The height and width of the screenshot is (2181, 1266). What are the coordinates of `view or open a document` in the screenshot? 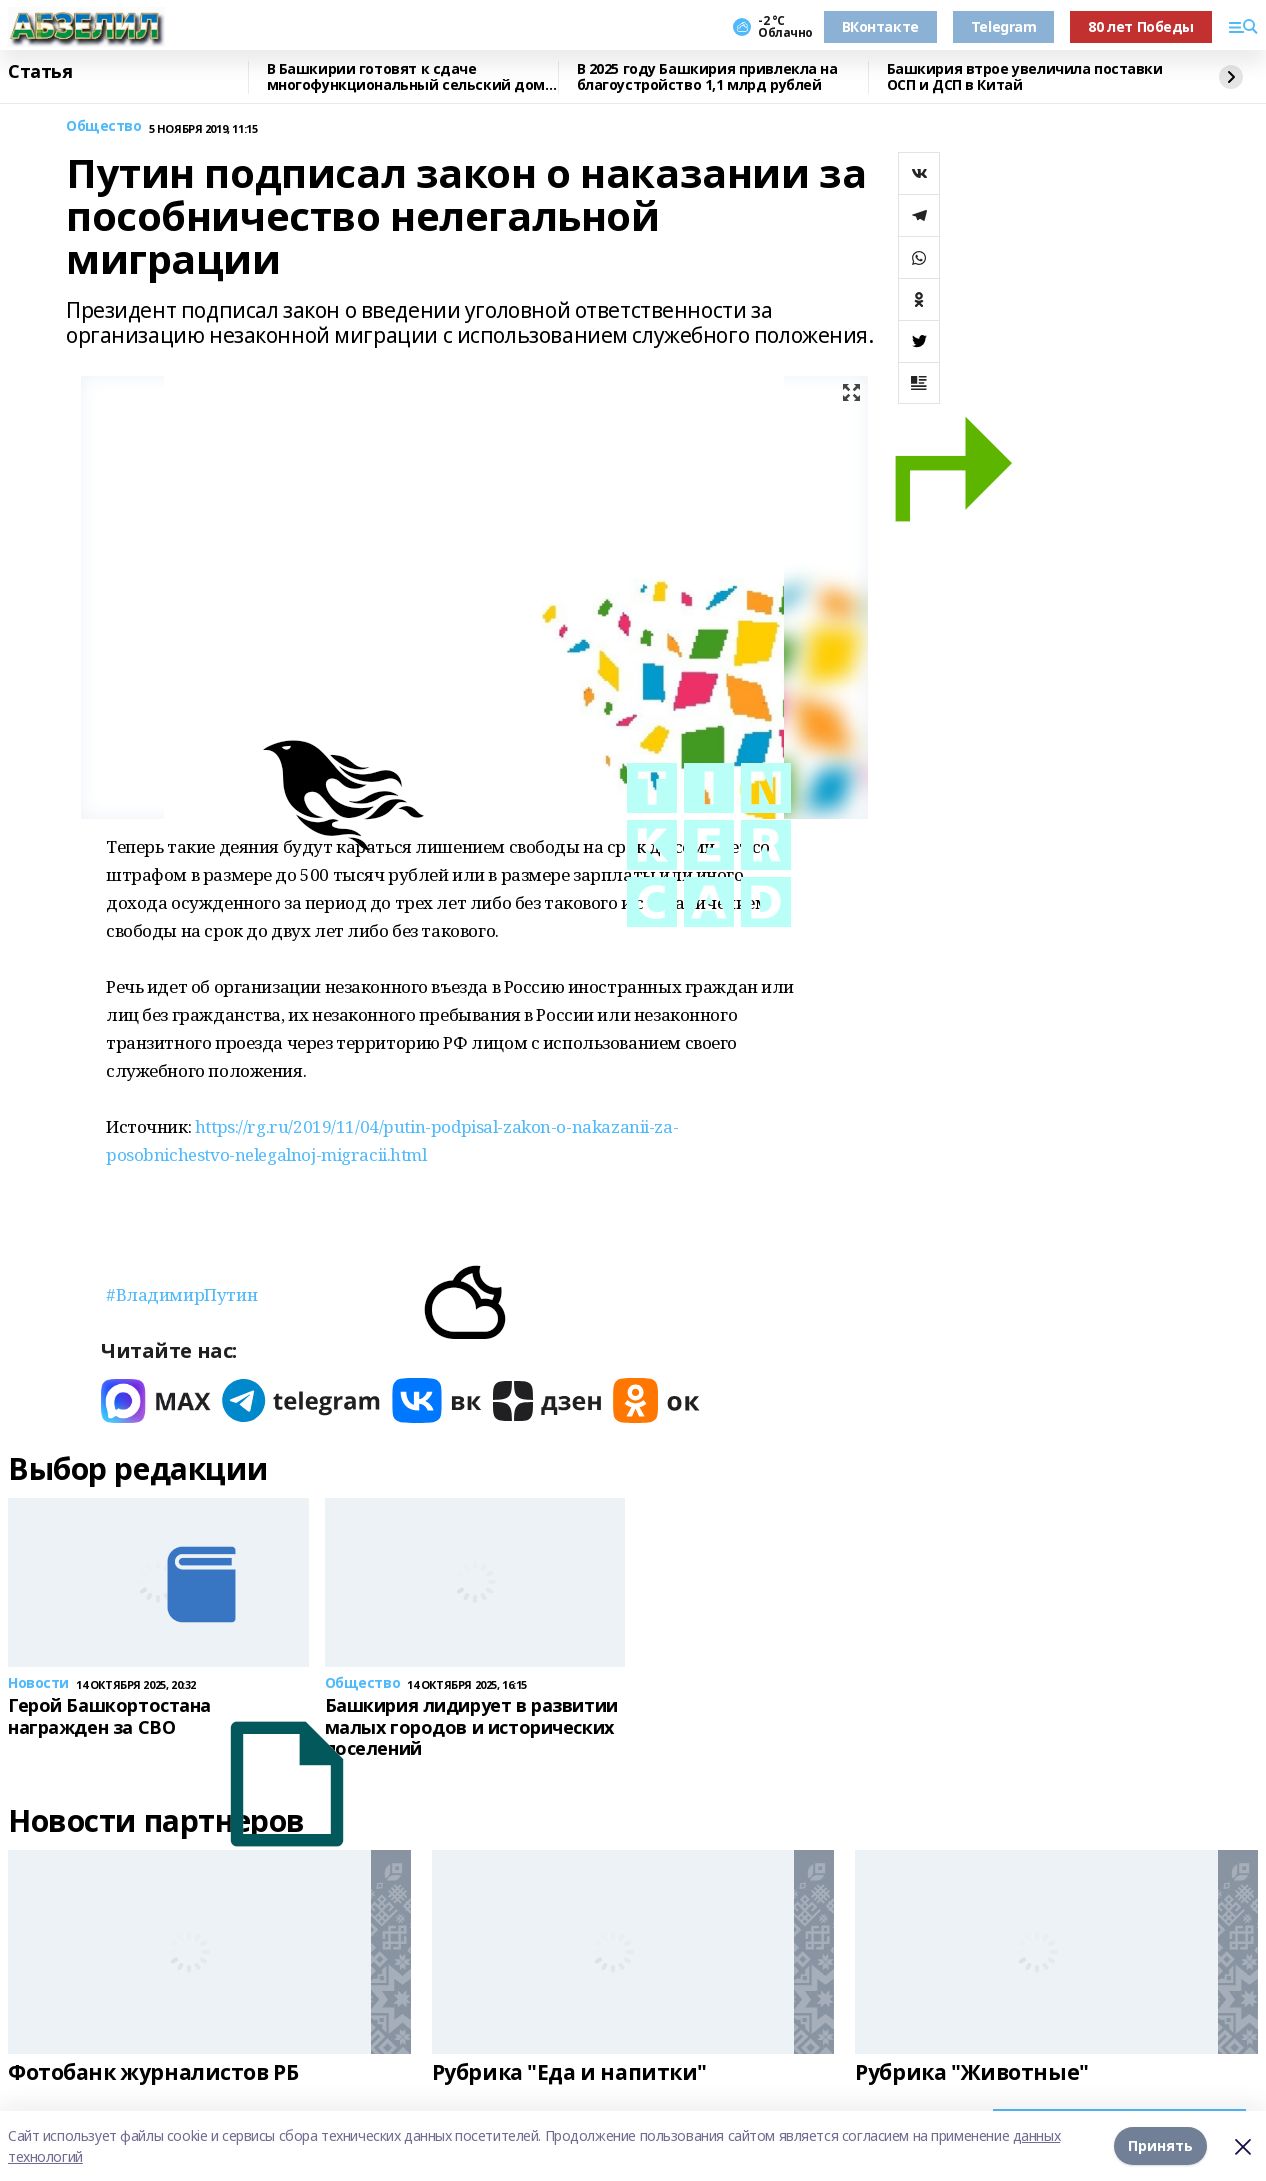 It's located at (287, 1784).